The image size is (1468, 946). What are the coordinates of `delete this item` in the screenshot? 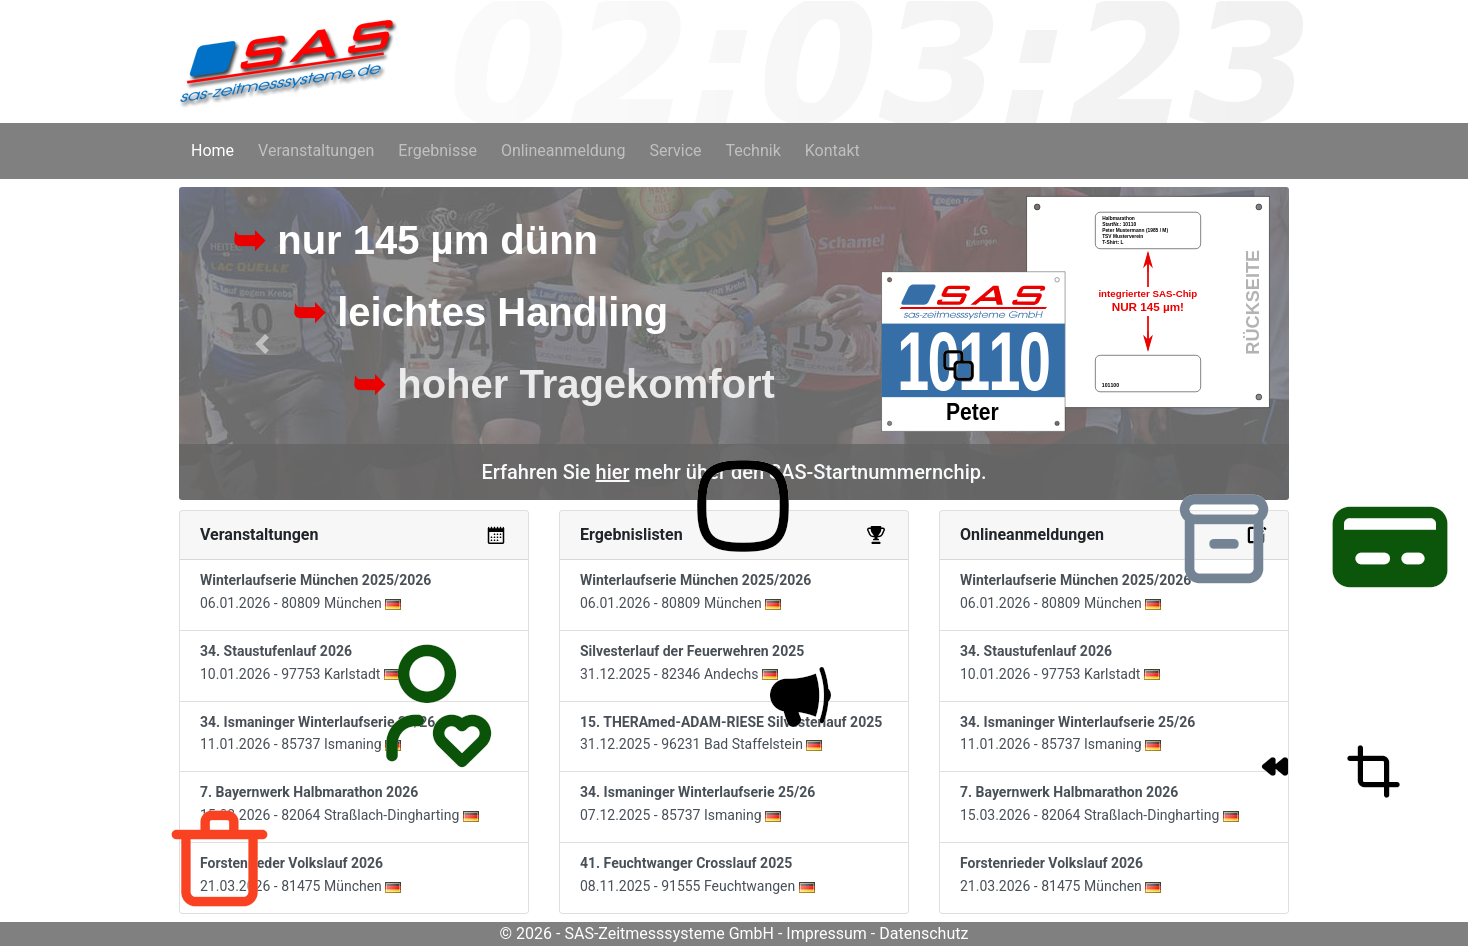 It's located at (219, 858).